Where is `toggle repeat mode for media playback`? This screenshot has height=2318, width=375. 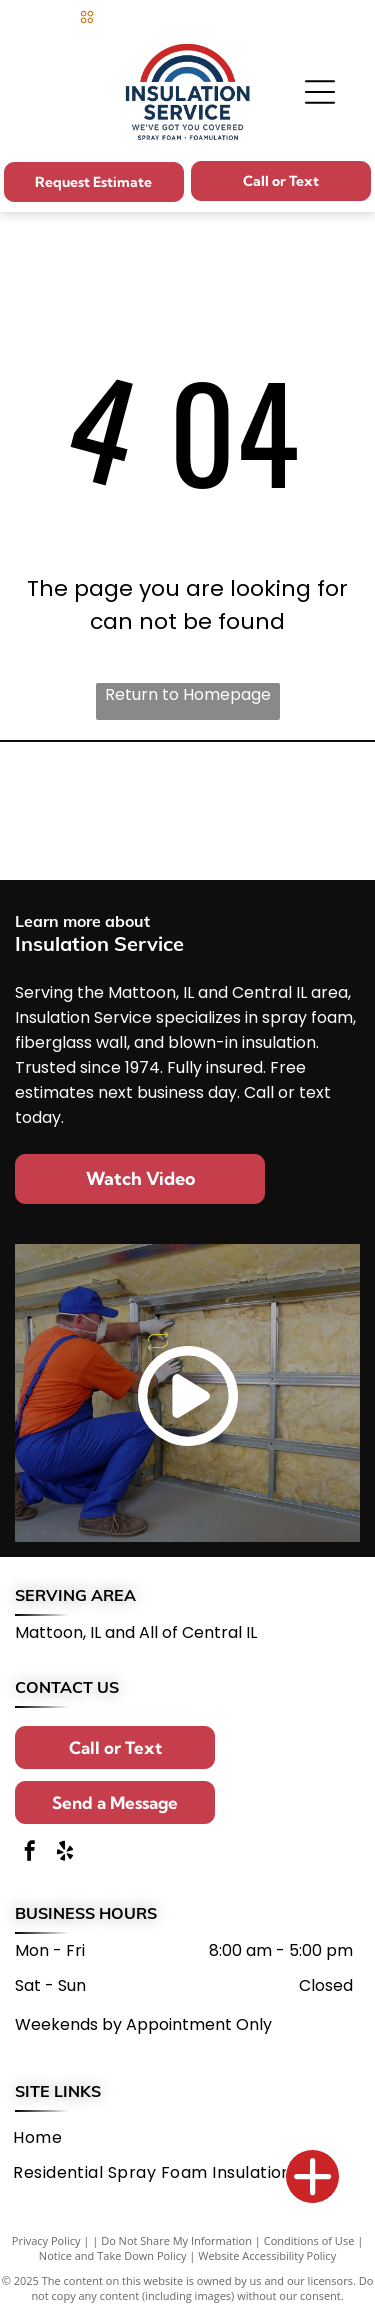 toggle repeat mode for media playback is located at coordinates (158, 1341).